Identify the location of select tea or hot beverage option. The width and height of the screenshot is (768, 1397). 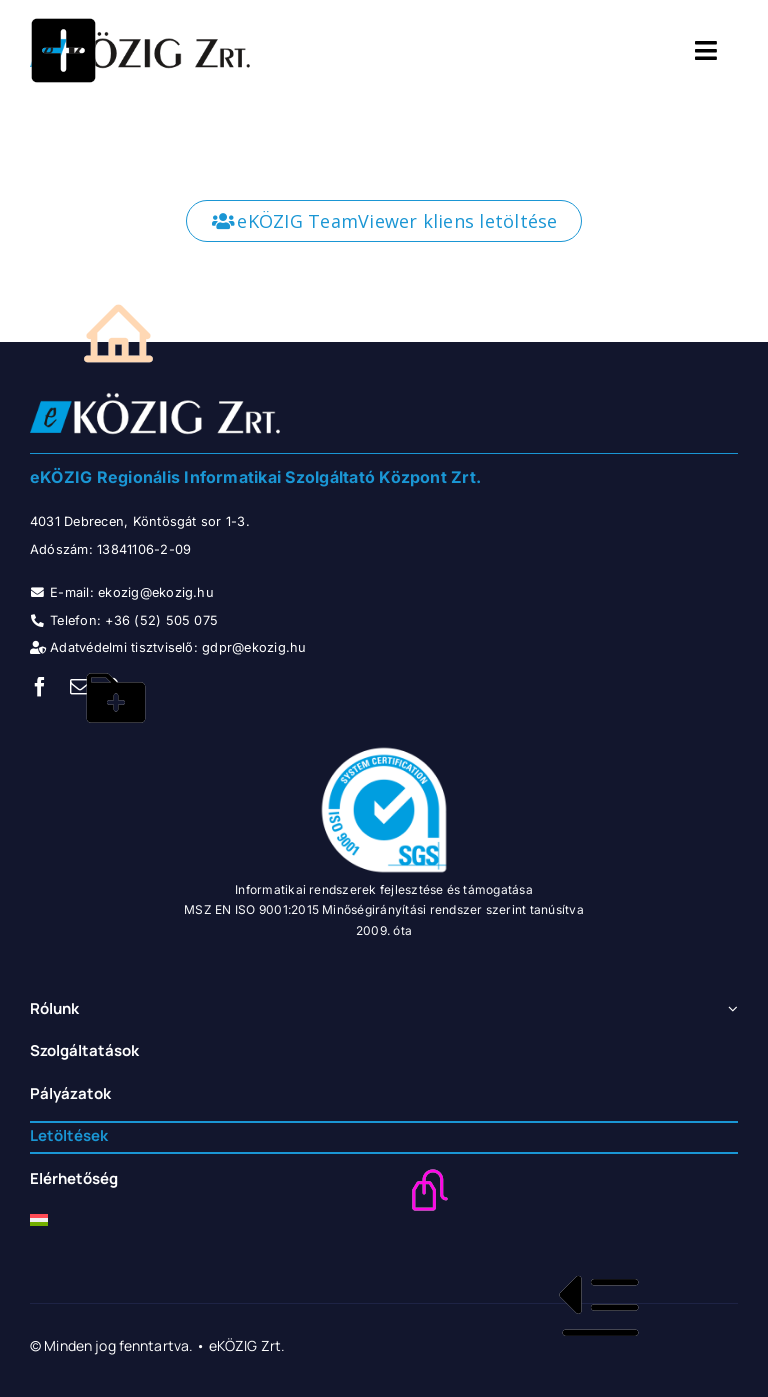
(428, 1191).